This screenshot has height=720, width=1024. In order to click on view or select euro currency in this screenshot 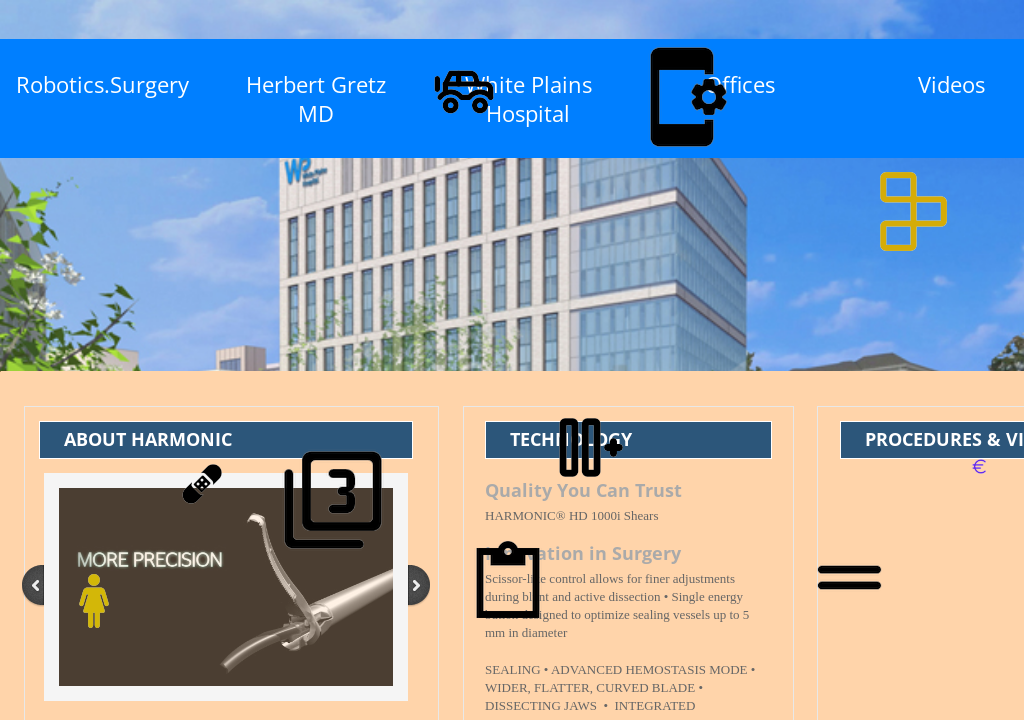, I will do `click(979, 466)`.